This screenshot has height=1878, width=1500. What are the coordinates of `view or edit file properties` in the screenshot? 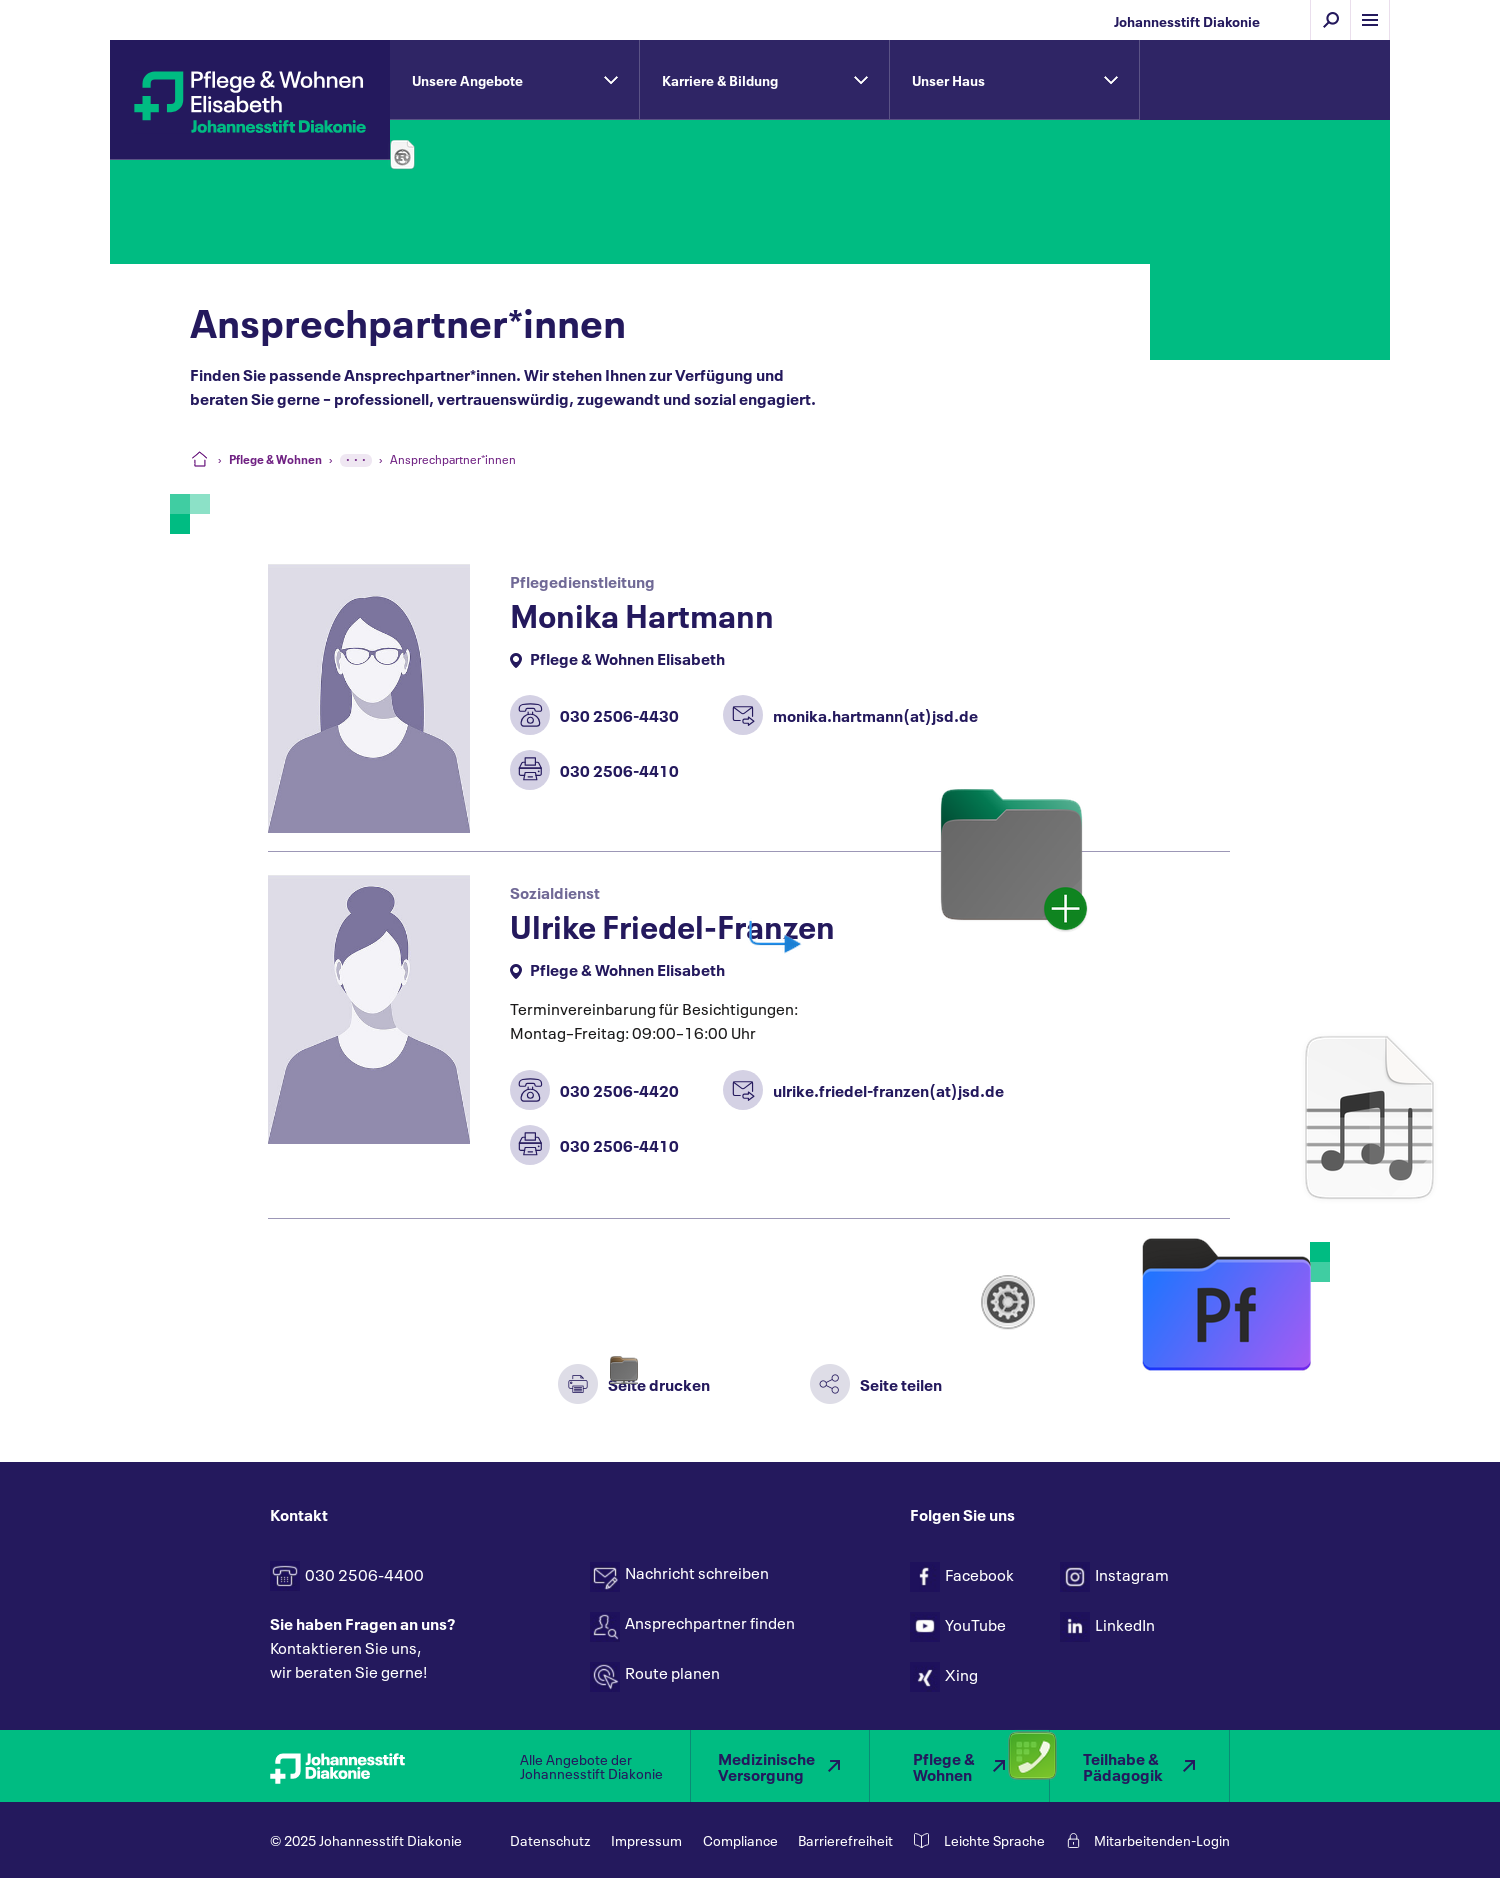 It's located at (1008, 1302).